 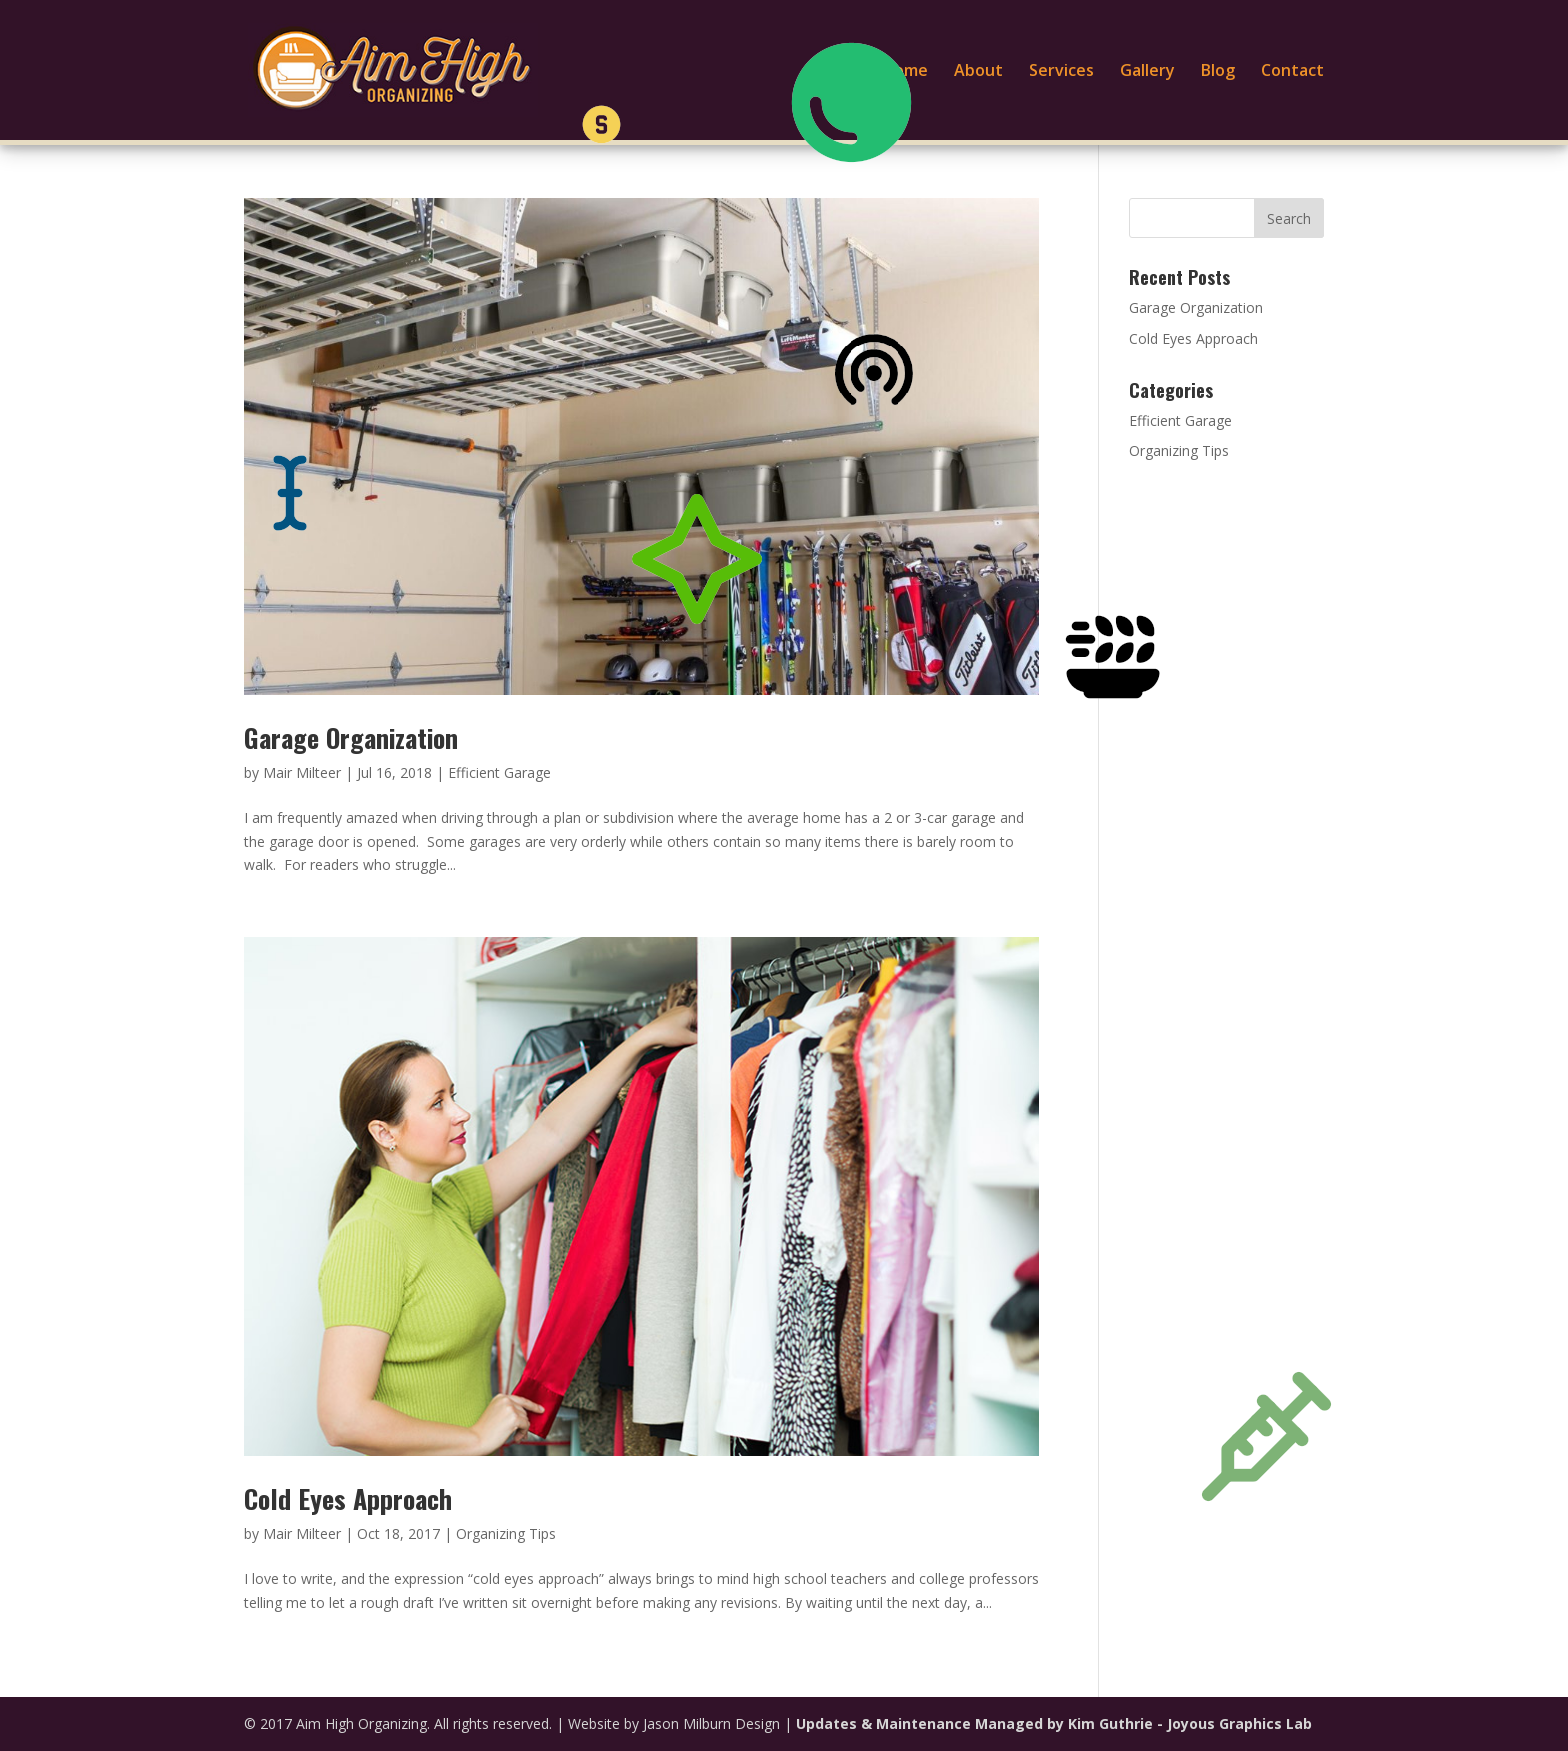 What do you see at coordinates (851, 102) in the screenshot?
I see `apply inner shadow effect to bottom-left corner` at bounding box center [851, 102].